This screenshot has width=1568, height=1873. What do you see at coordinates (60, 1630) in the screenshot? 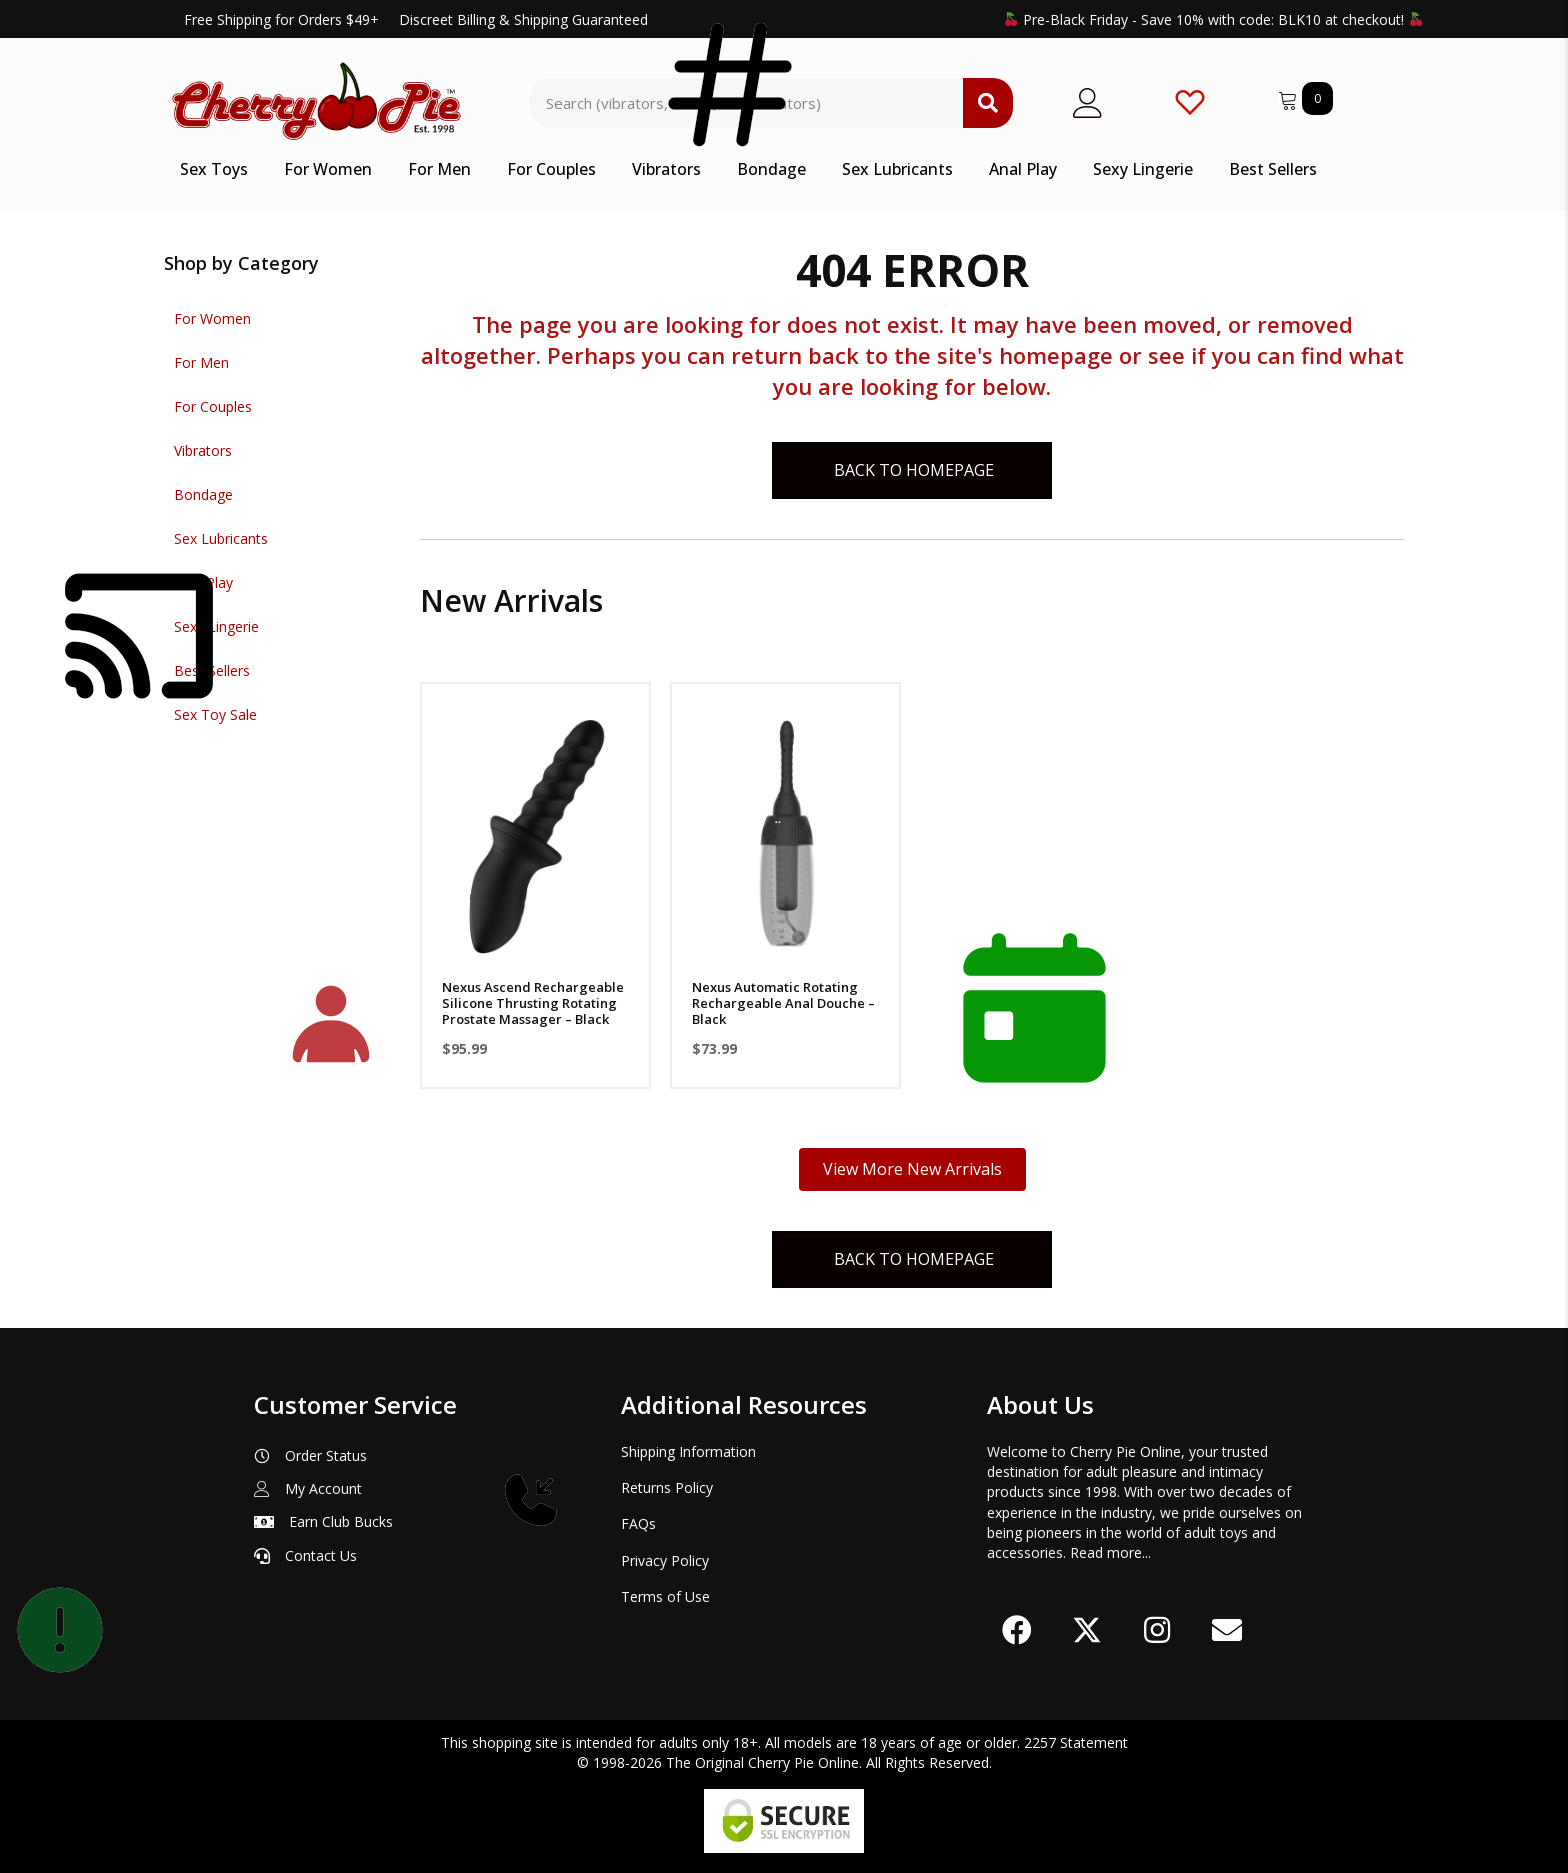
I see `indicates a warning or alert that needs attention` at bounding box center [60, 1630].